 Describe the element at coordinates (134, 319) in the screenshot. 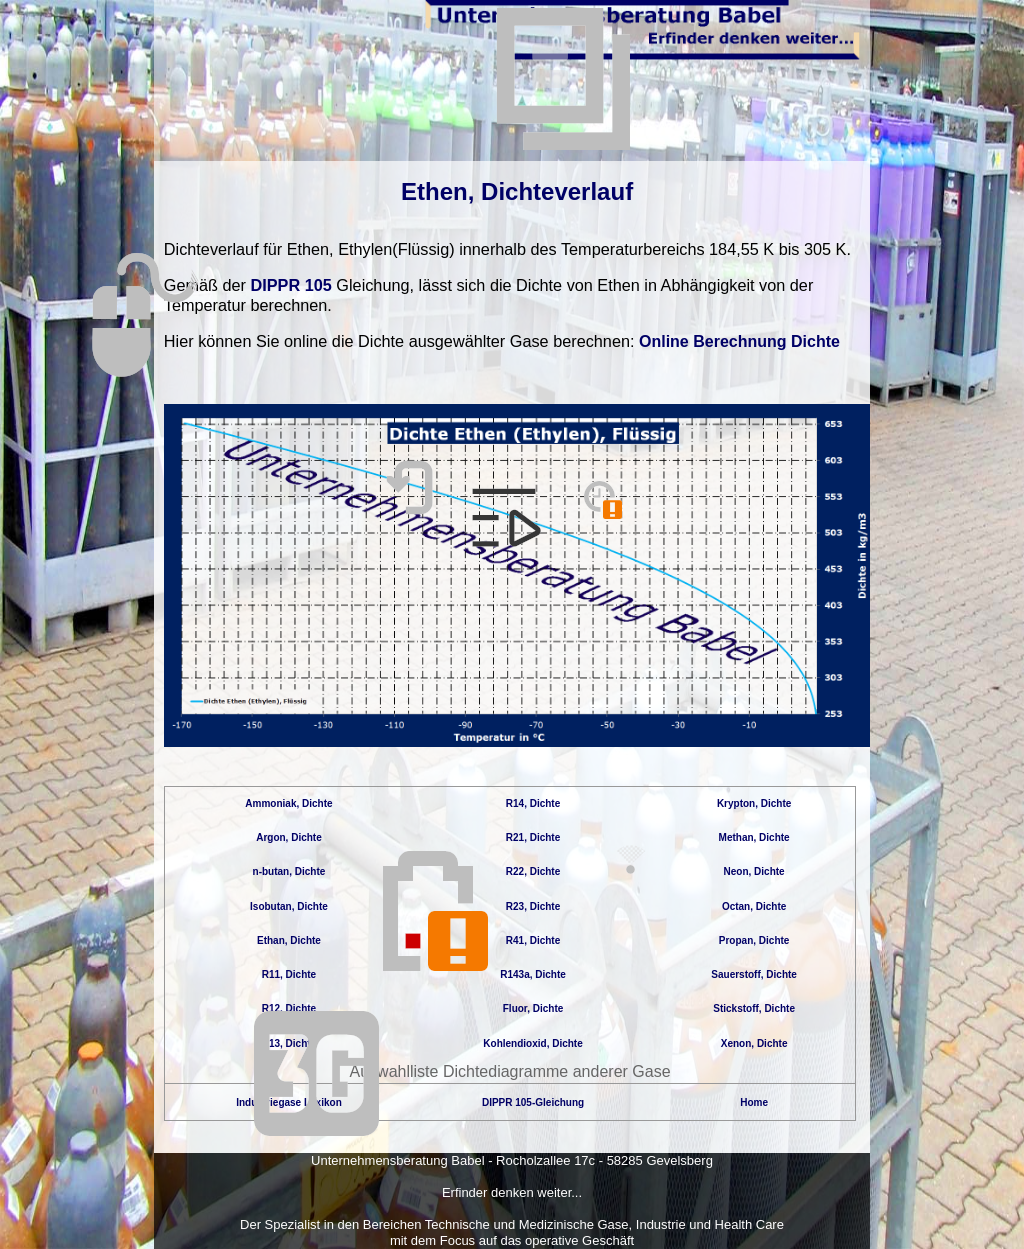

I see `mouse input device settings` at that location.